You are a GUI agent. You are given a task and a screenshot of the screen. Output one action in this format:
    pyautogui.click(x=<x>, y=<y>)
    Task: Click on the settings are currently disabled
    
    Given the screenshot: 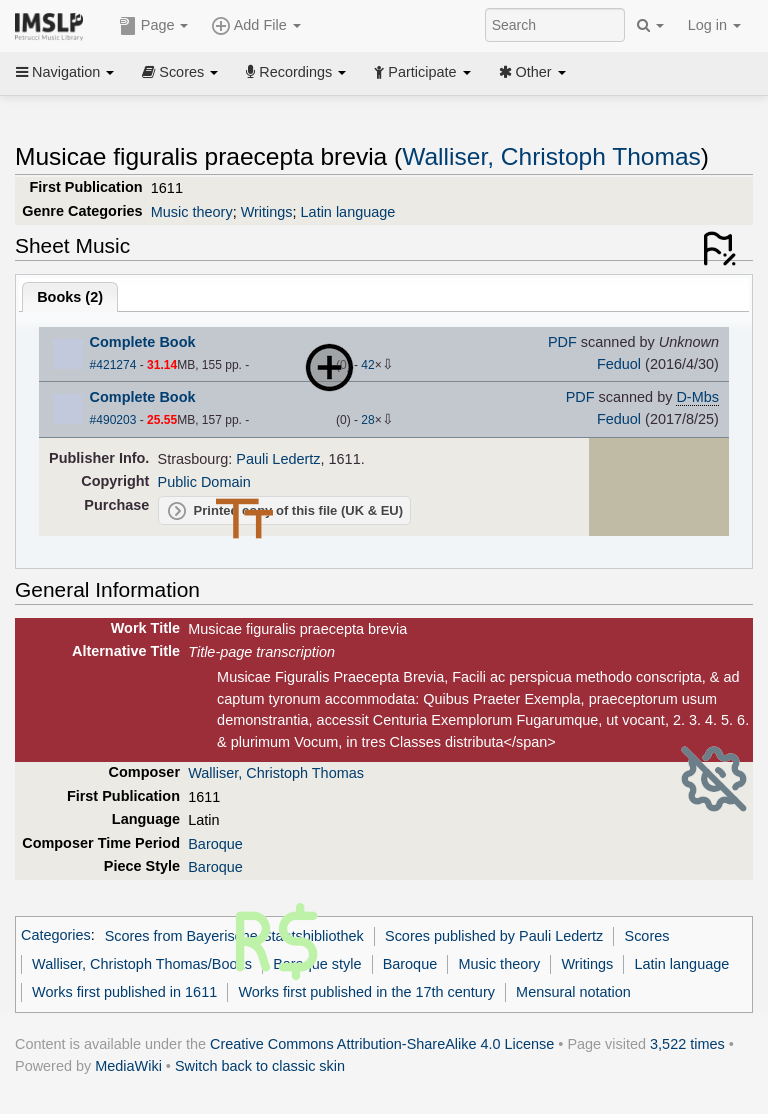 What is the action you would take?
    pyautogui.click(x=714, y=779)
    